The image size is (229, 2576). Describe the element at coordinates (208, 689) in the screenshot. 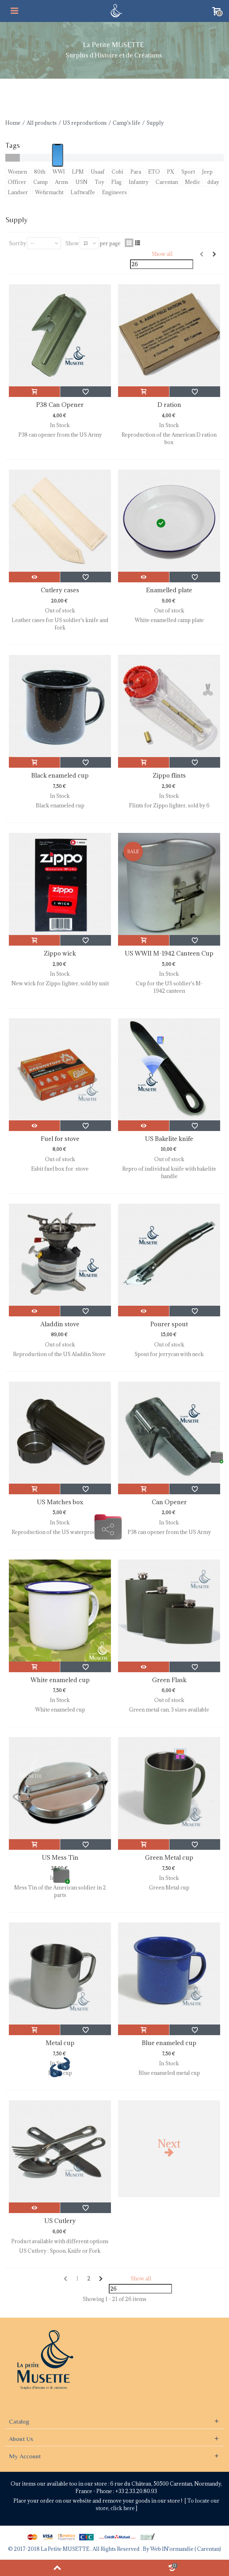

I see `cut selected content to clipboard` at that location.